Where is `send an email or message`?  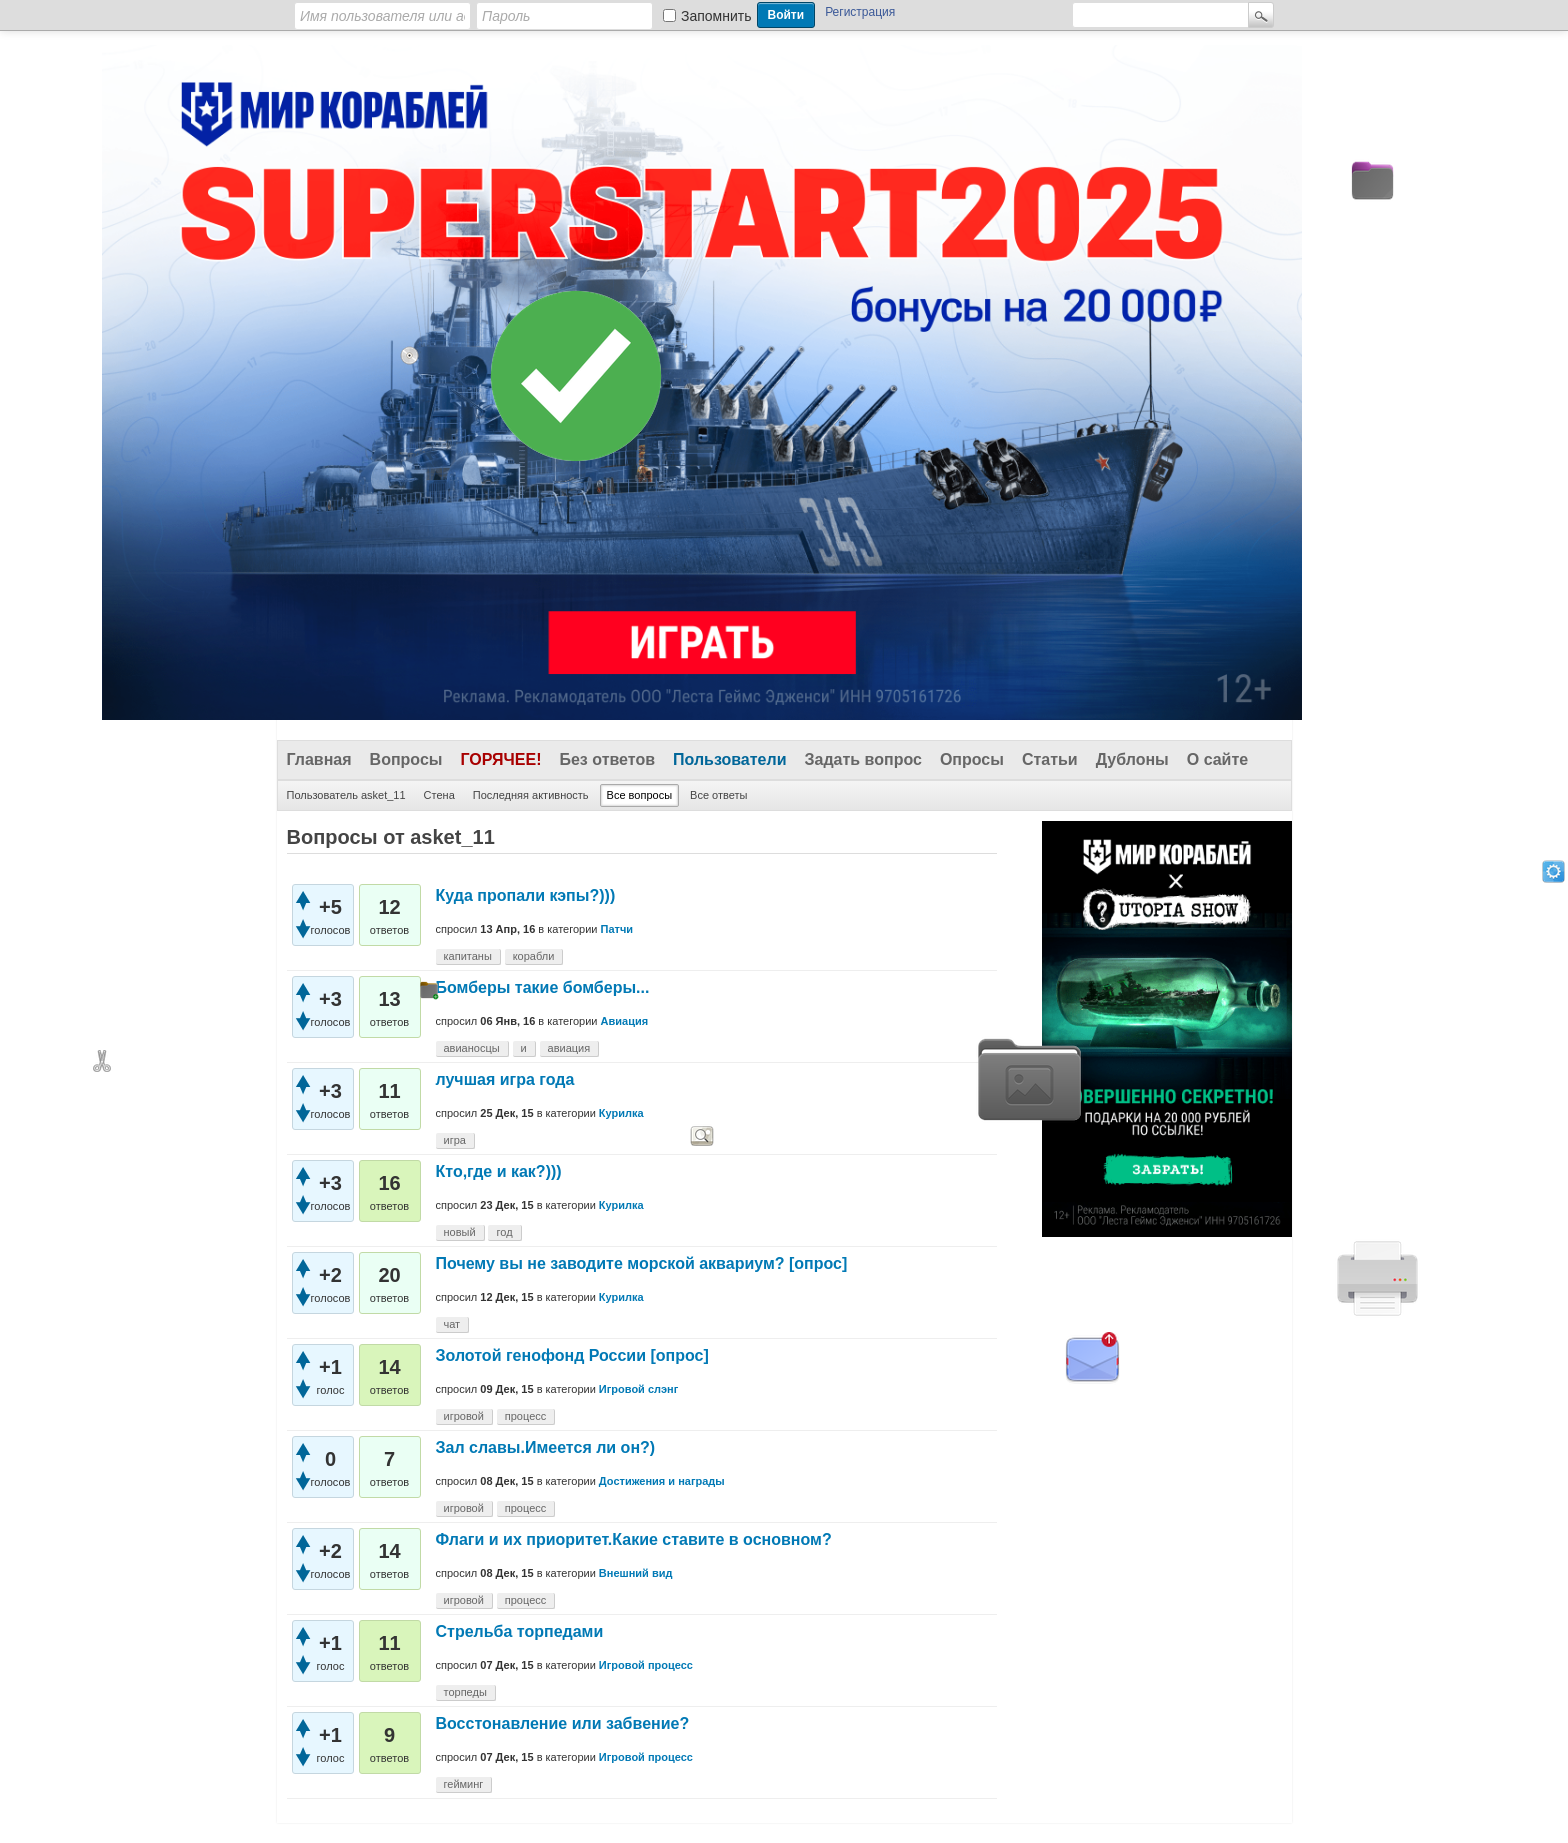 send an email or message is located at coordinates (1092, 1359).